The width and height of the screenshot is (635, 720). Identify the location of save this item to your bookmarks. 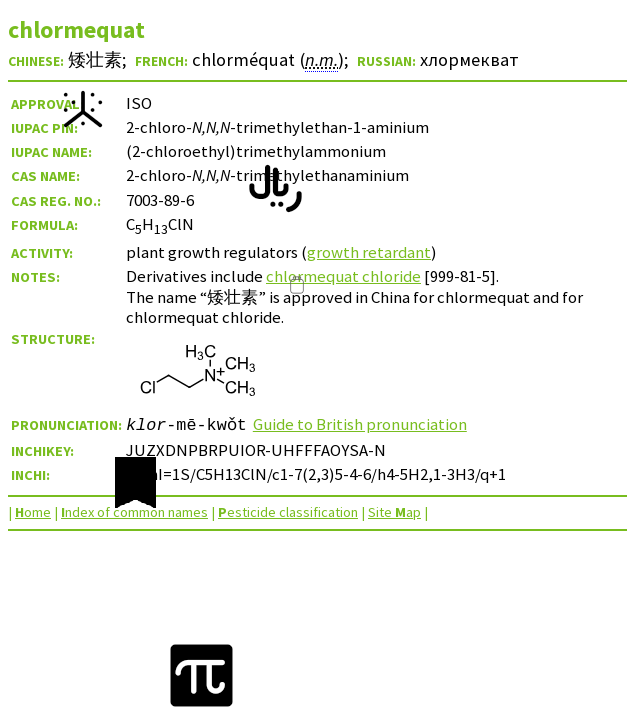
(135, 482).